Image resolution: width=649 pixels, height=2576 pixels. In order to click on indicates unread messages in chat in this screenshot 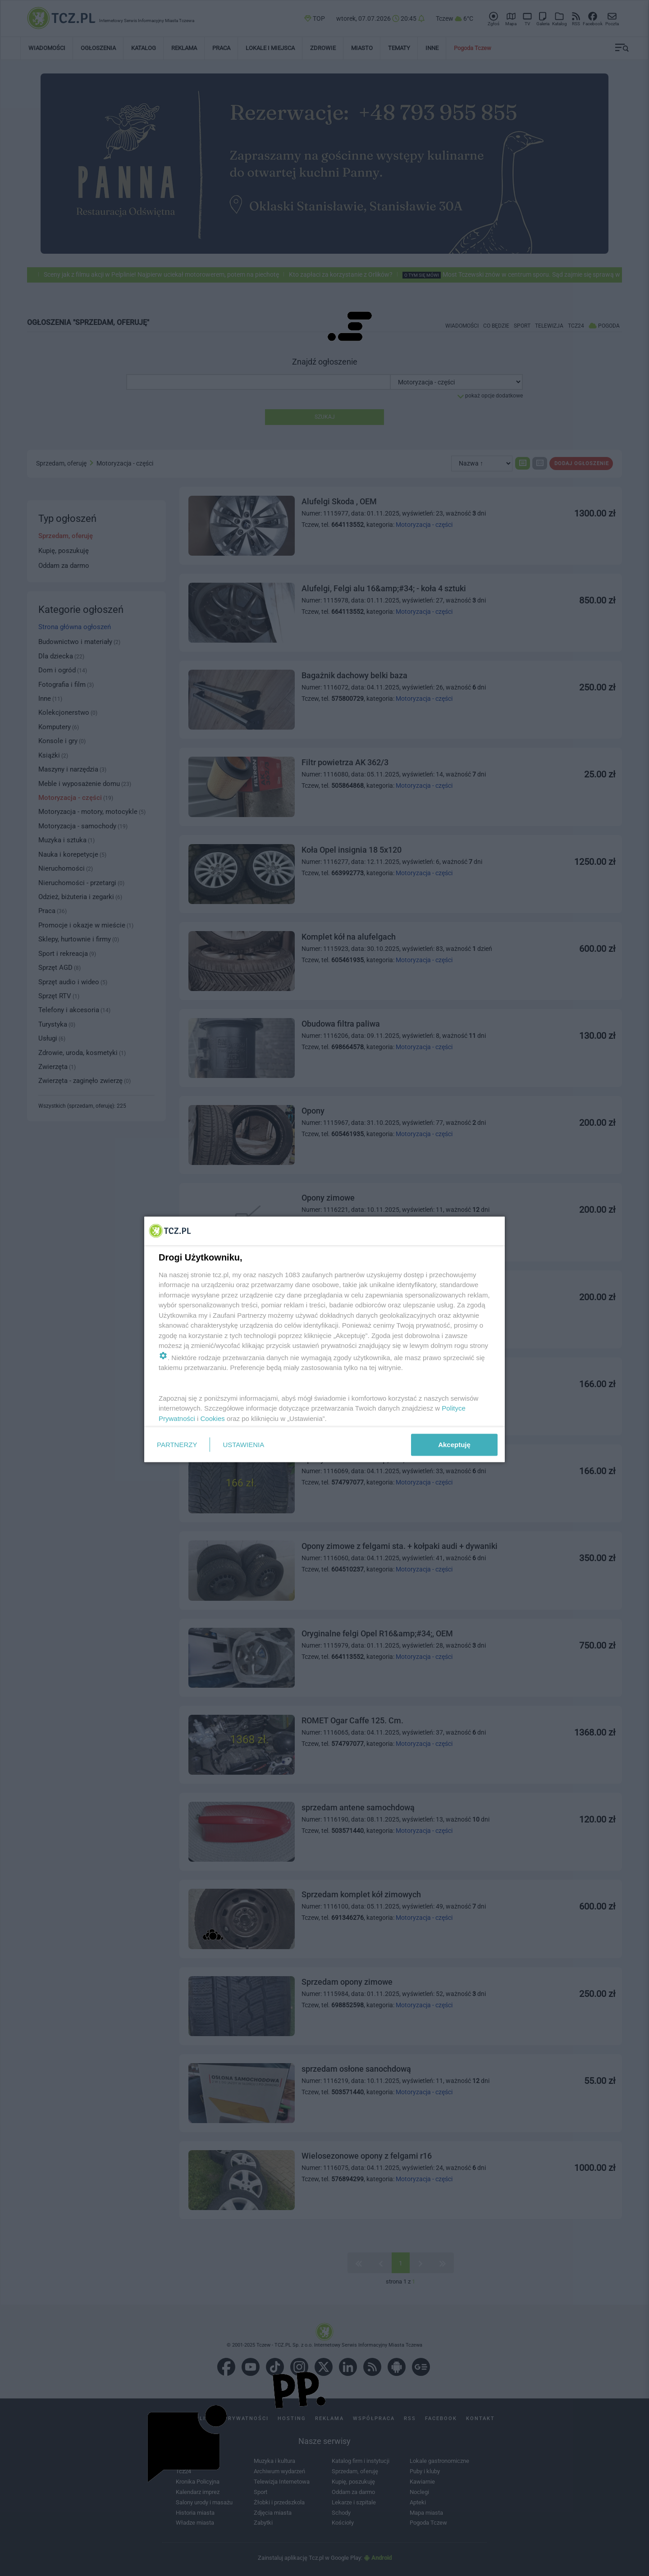, I will do `click(183, 2444)`.